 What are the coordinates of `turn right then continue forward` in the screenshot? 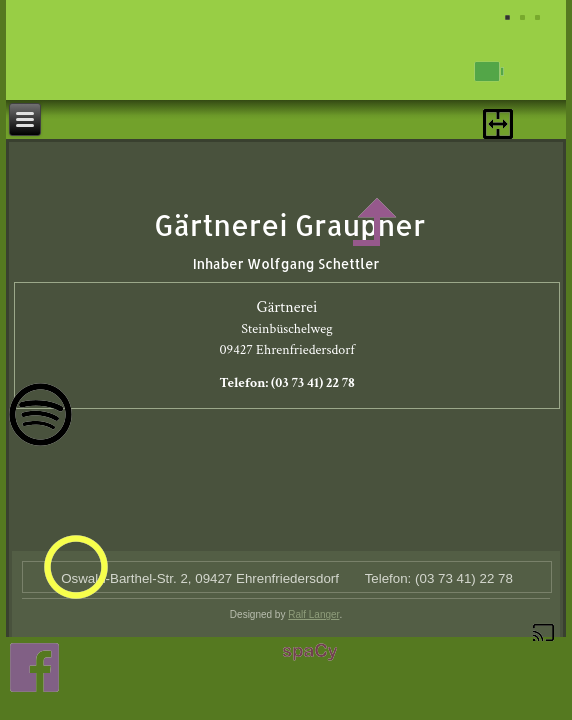 It's located at (374, 225).